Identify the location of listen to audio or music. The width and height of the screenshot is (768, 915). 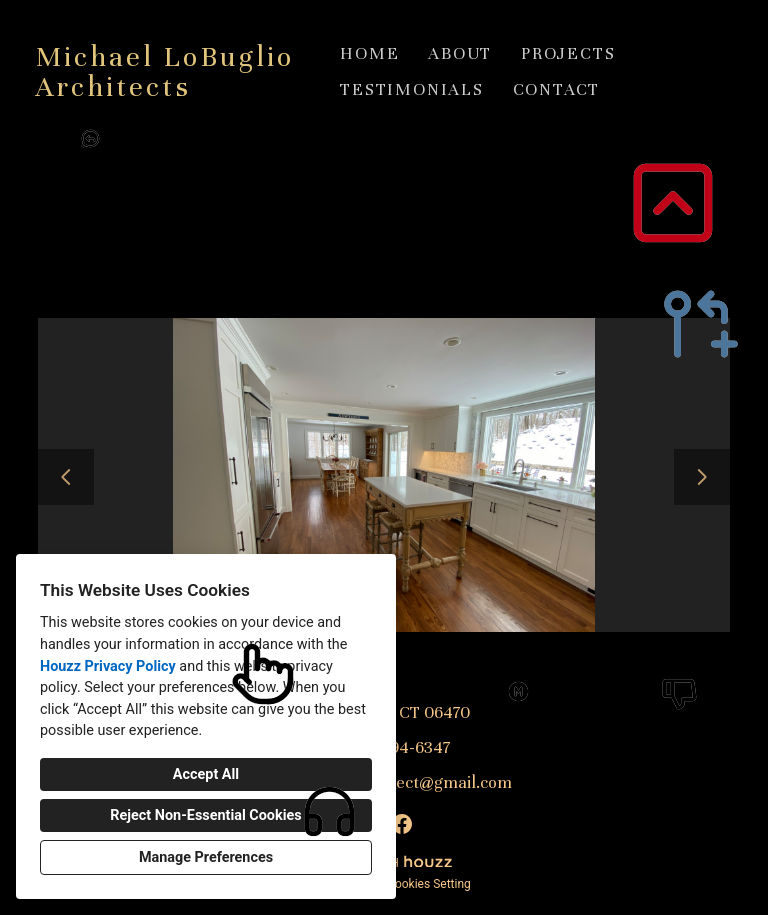
(329, 811).